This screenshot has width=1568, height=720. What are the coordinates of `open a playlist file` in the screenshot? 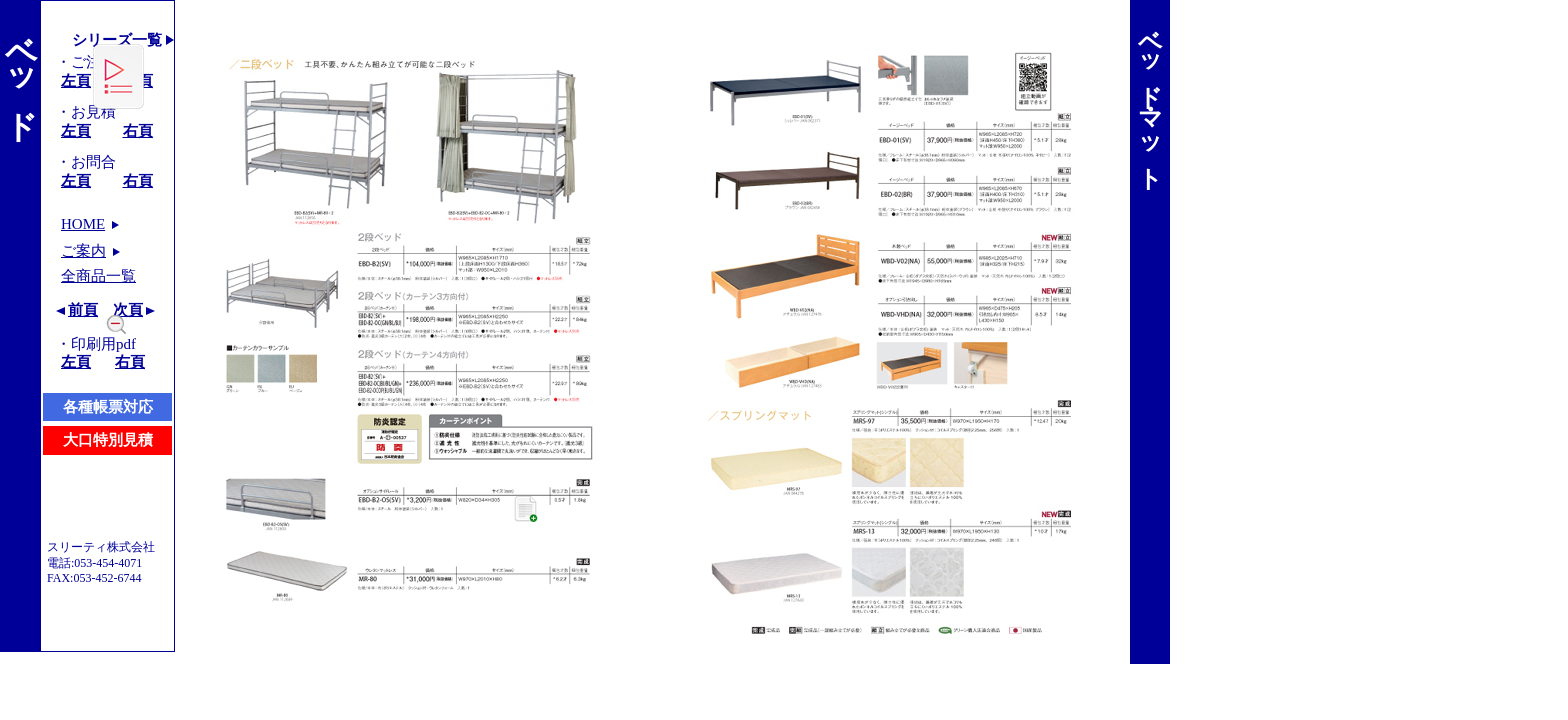 It's located at (118, 76).